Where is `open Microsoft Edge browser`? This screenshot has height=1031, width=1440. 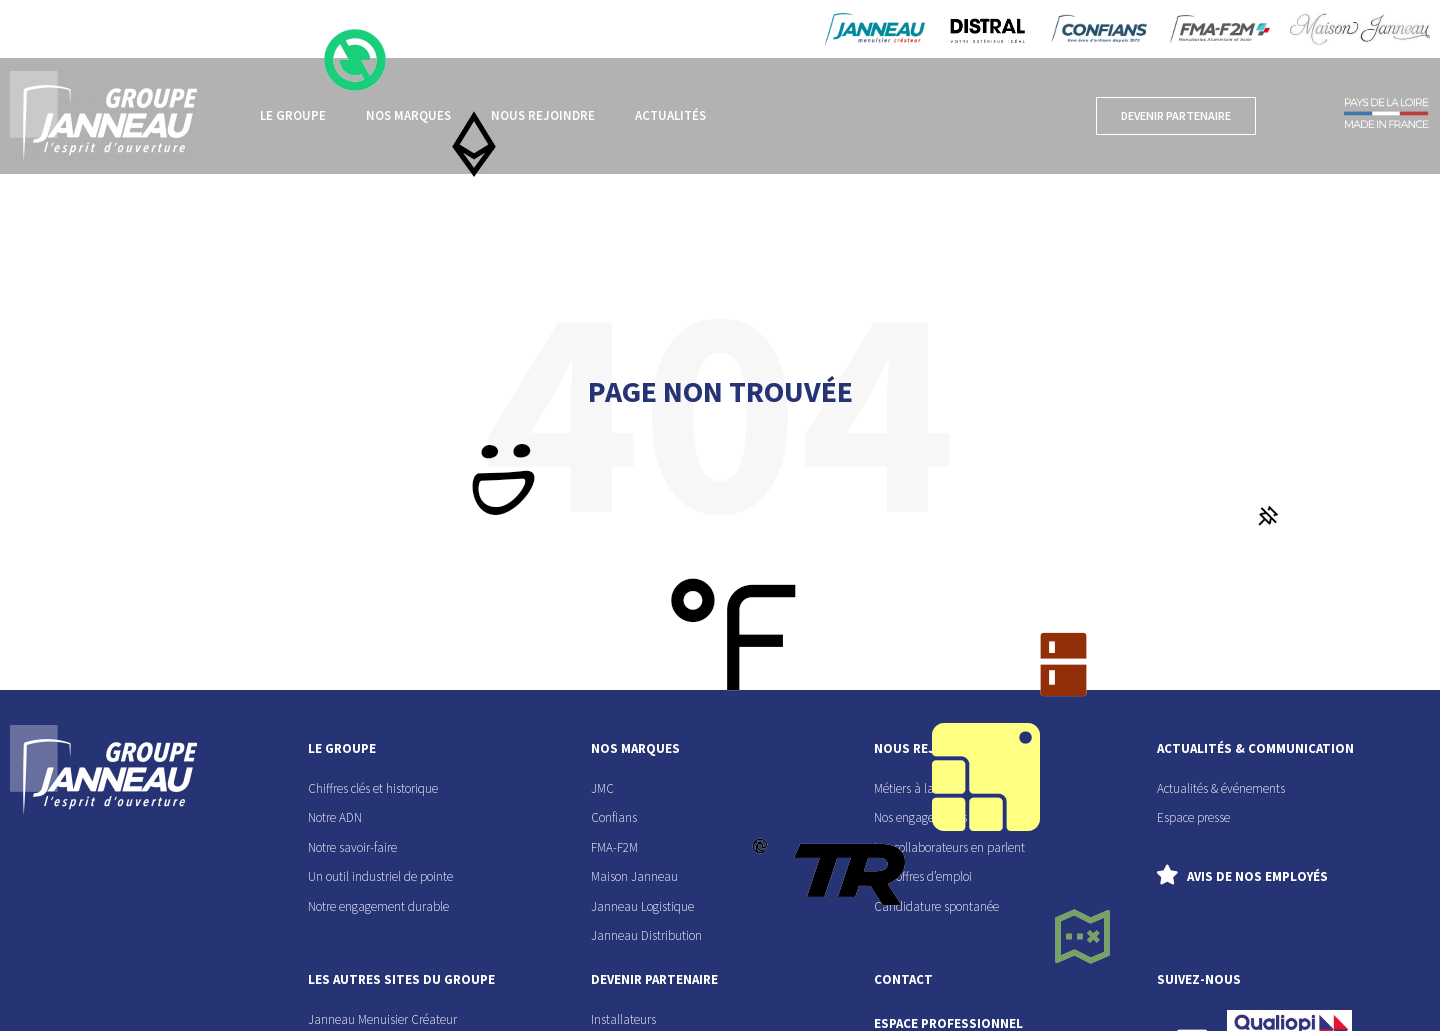
open Microsoft Edge browser is located at coordinates (760, 846).